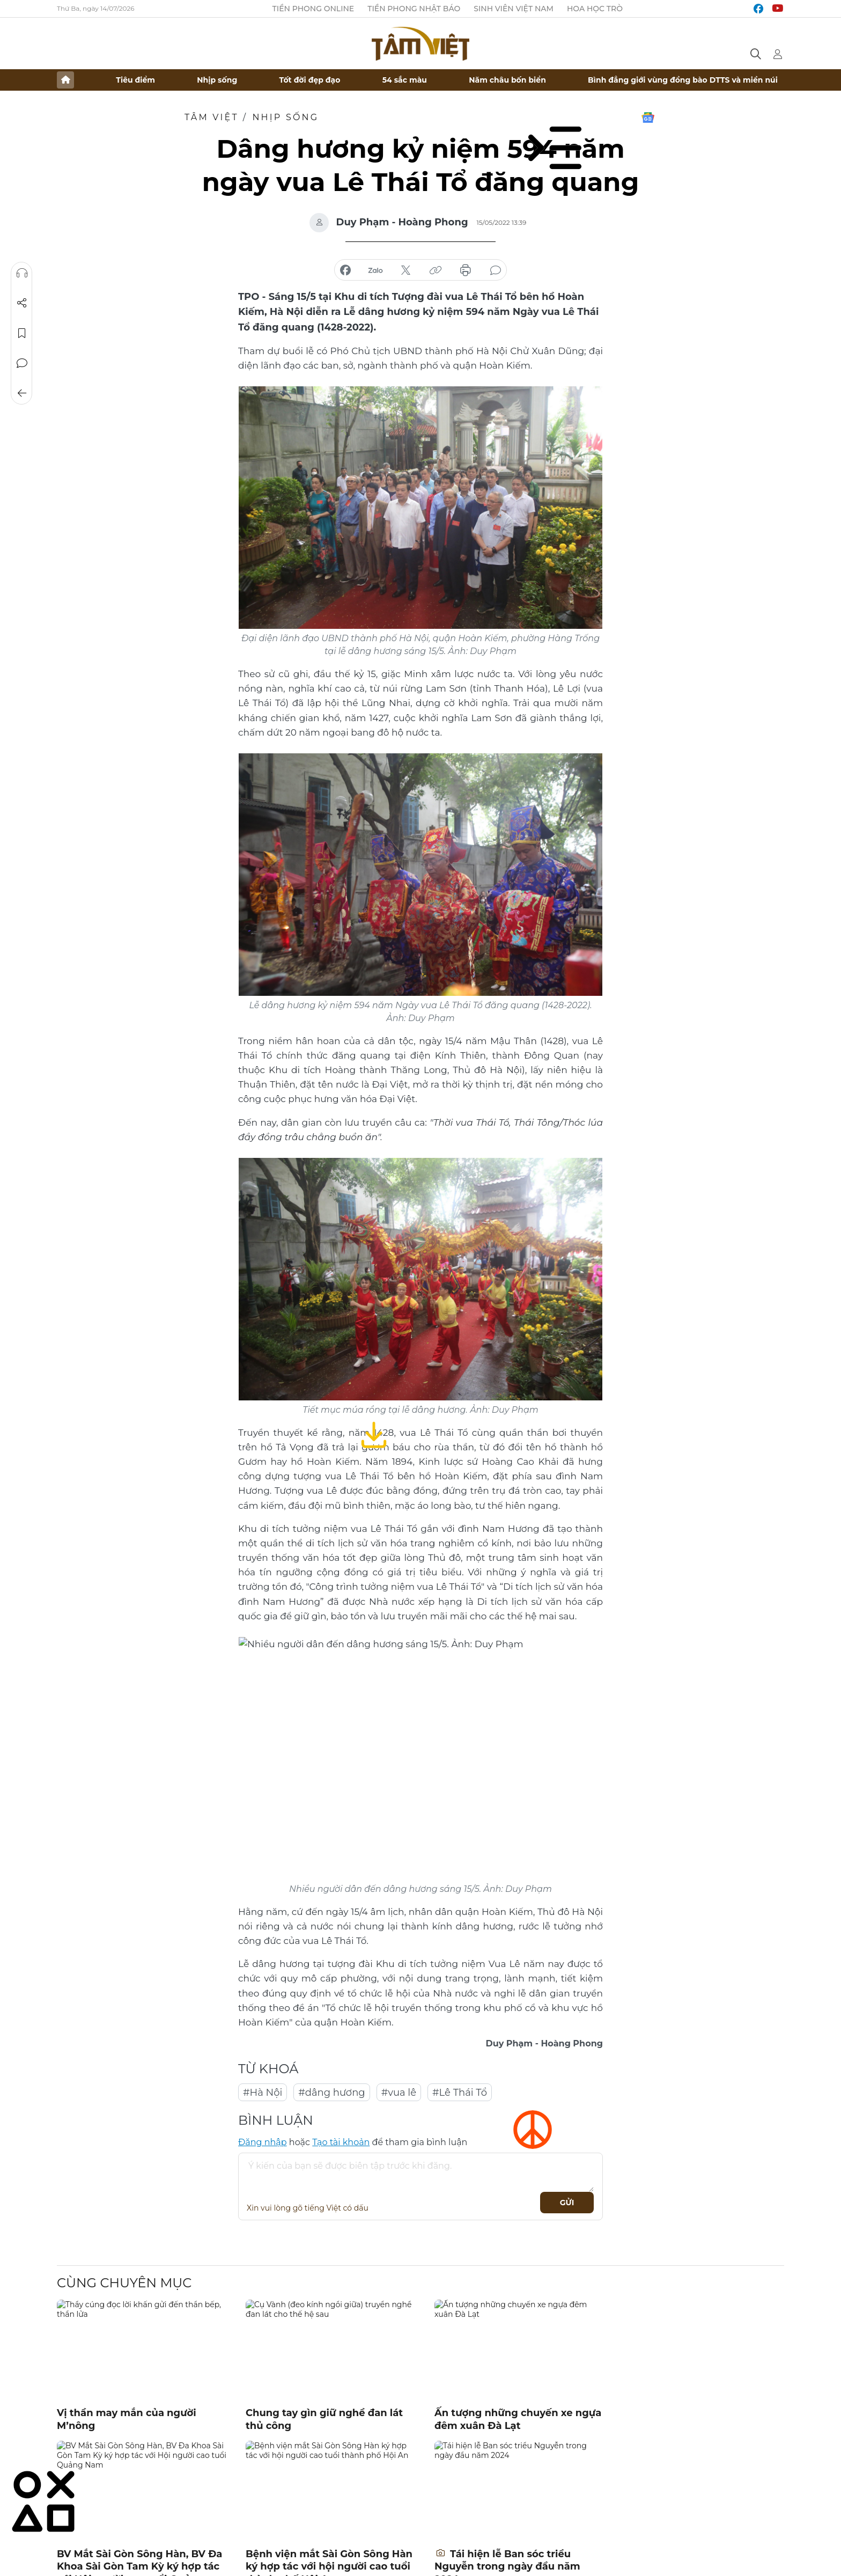 The width and height of the screenshot is (841, 2576). Describe the element at coordinates (374, 1434) in the screenshot. I see `download a file to your device` at that location.